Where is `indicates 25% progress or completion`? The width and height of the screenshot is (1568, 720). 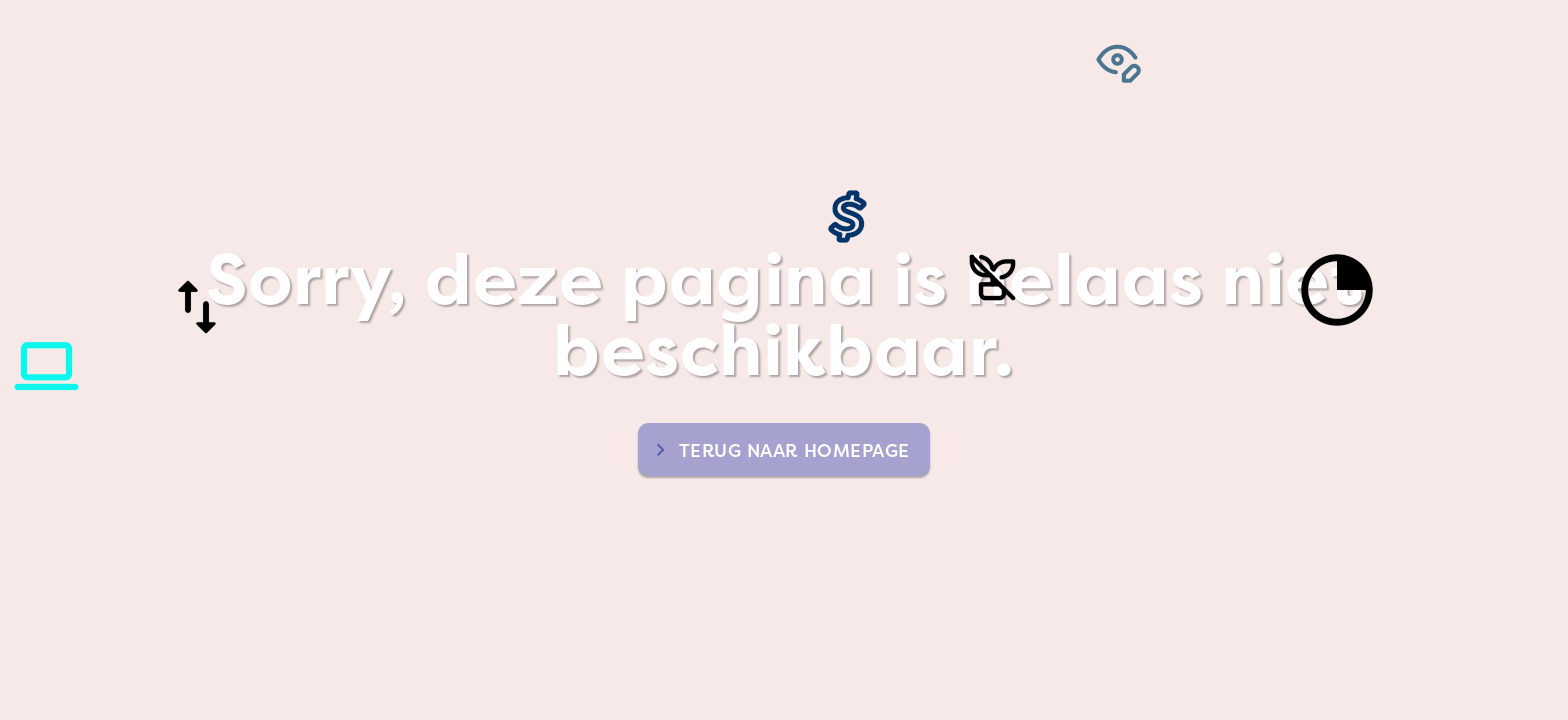
indicates 25% progress or completion is located at coordinates (1337, 290).